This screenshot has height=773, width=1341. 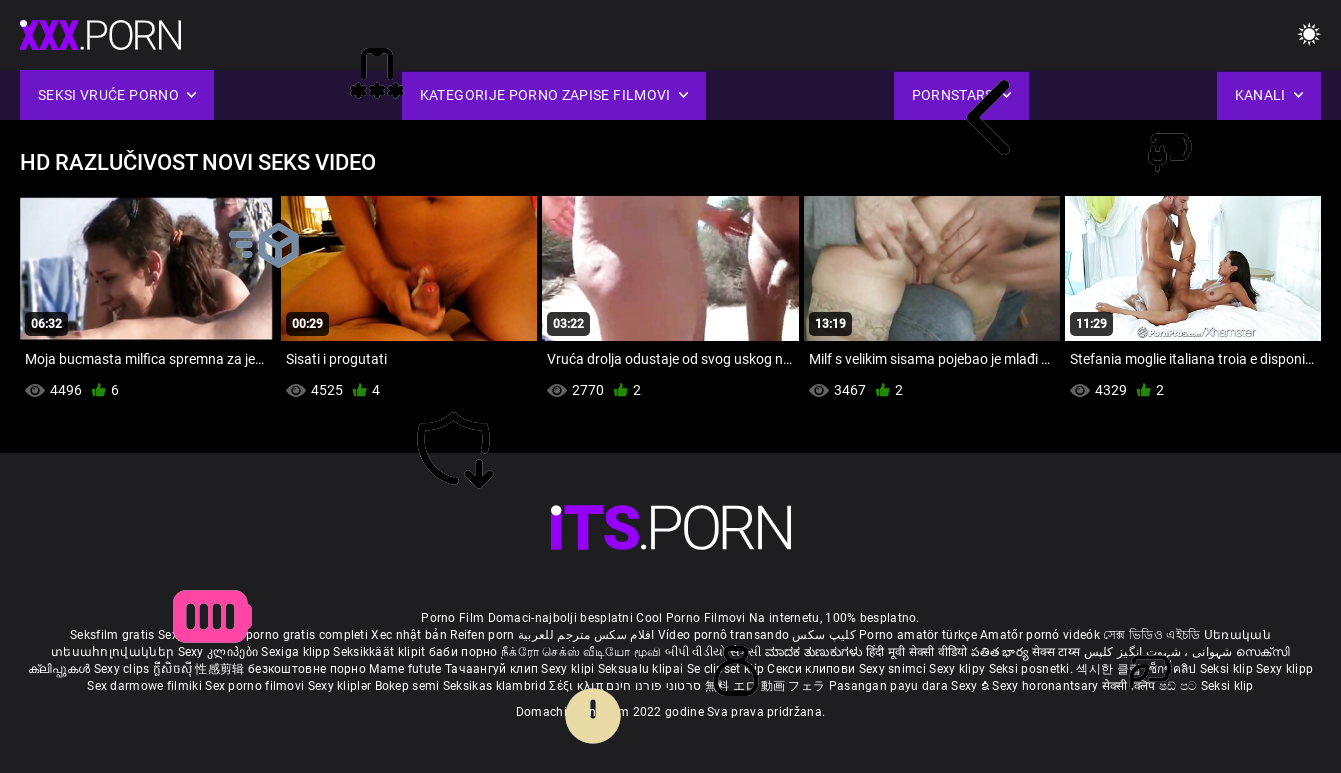 I want to click on security level decreased, so click(x=453, y=448).